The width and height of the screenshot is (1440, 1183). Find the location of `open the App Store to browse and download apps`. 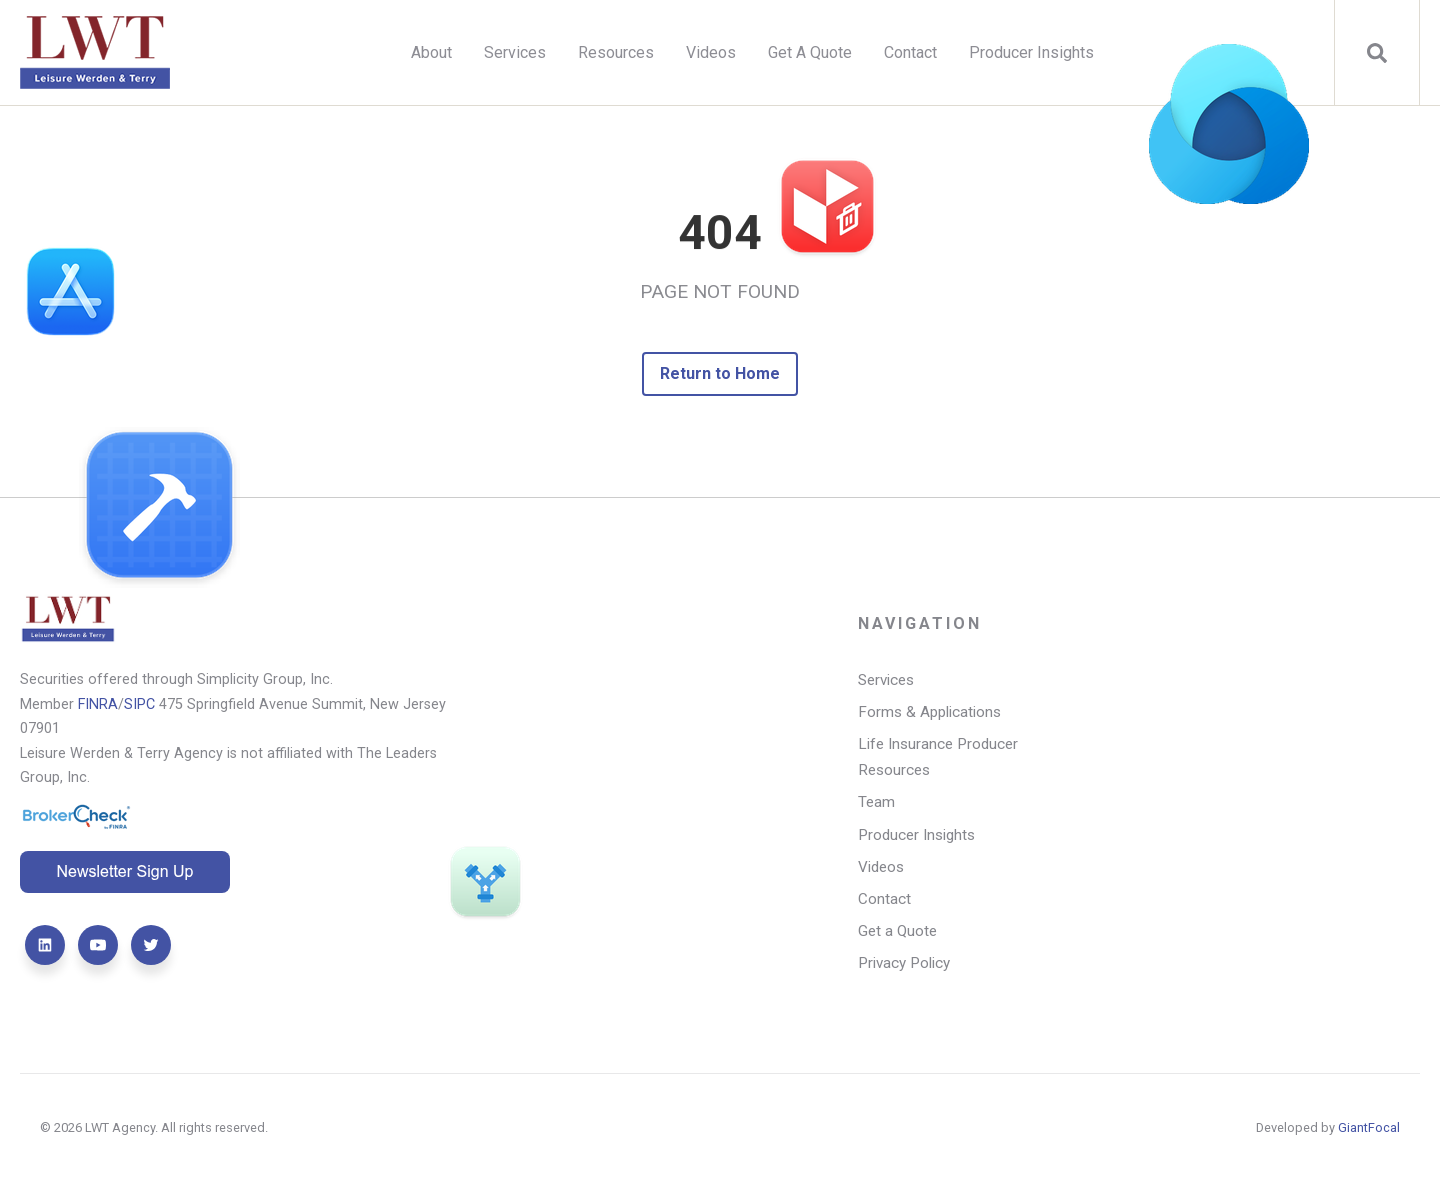

open the App Store to browse and download apps is located at coordinates (70, 291).